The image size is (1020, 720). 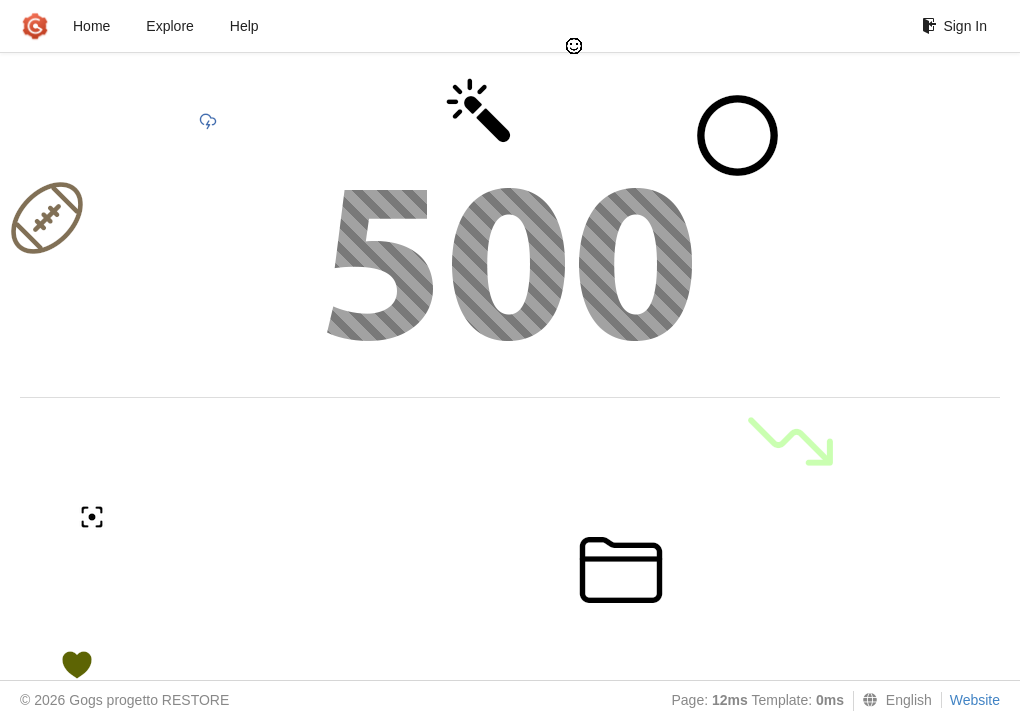 What do you see at coordinates (574, 46) in the screenshot?
I see `rate your experience with a positive reaction` at bounding box center [574, 46].